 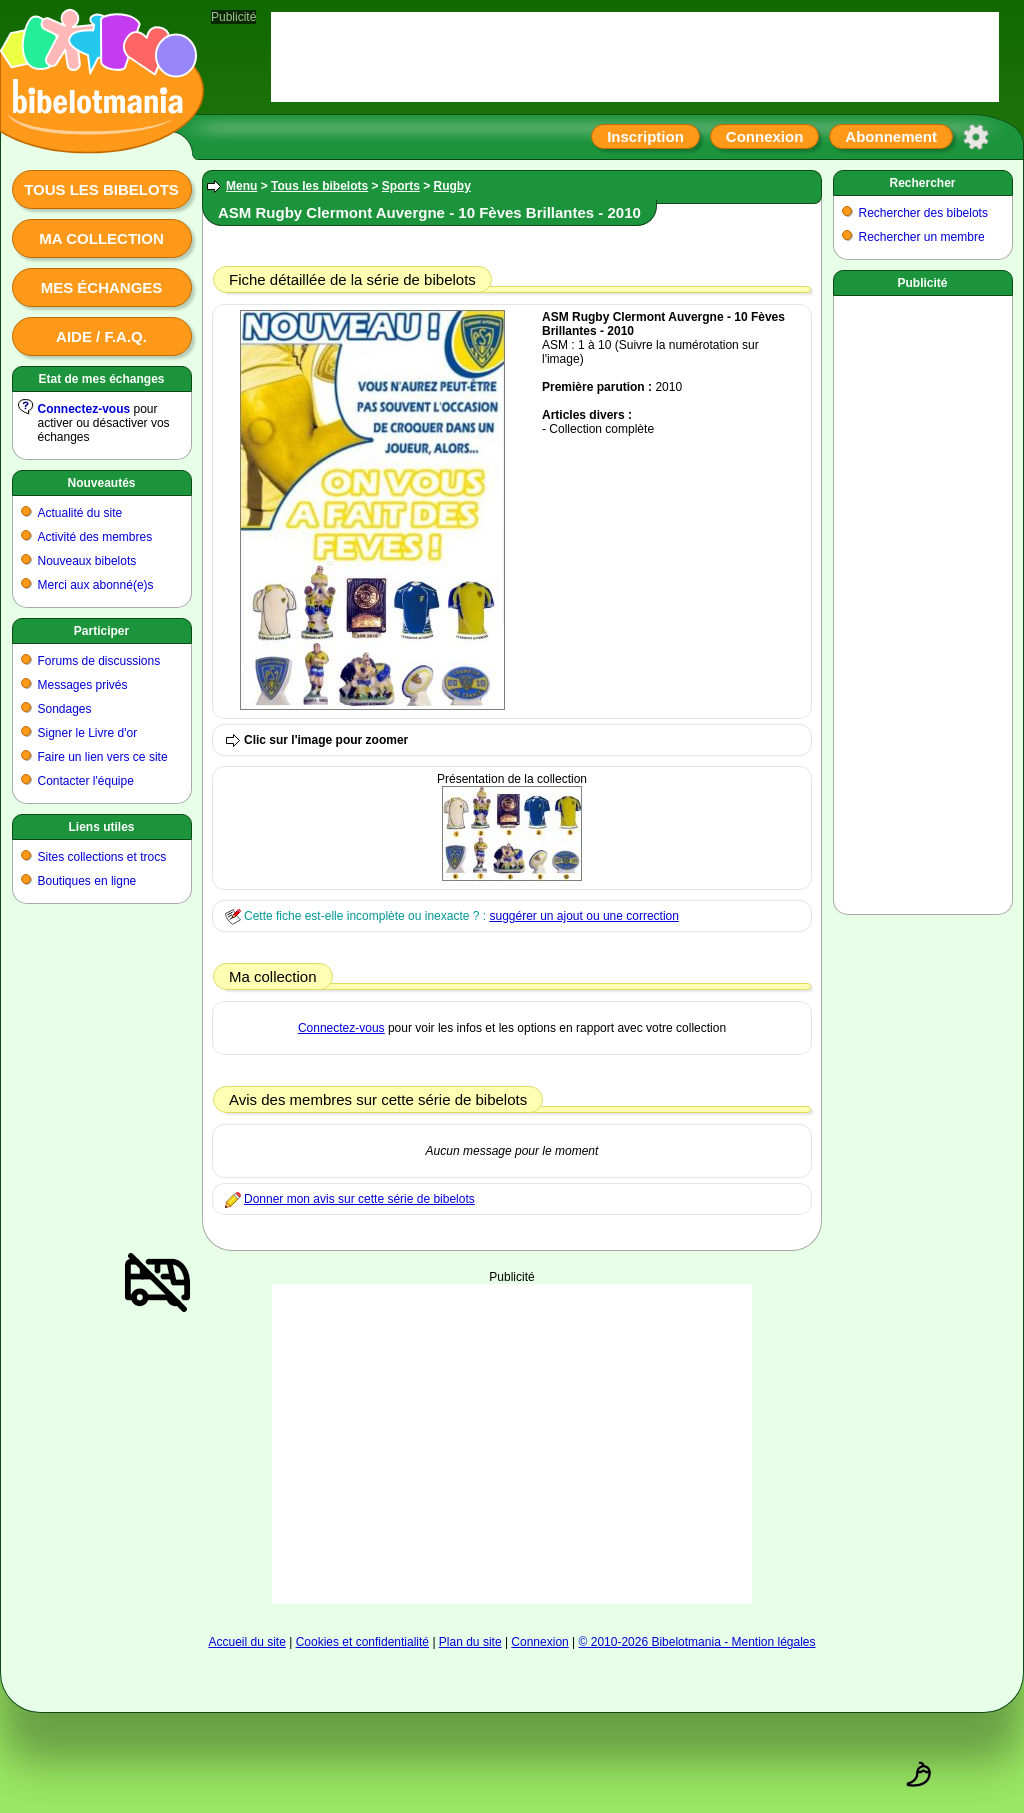 I want to click on indicates spicy or hot content/food, so click(x=920, y=1775).